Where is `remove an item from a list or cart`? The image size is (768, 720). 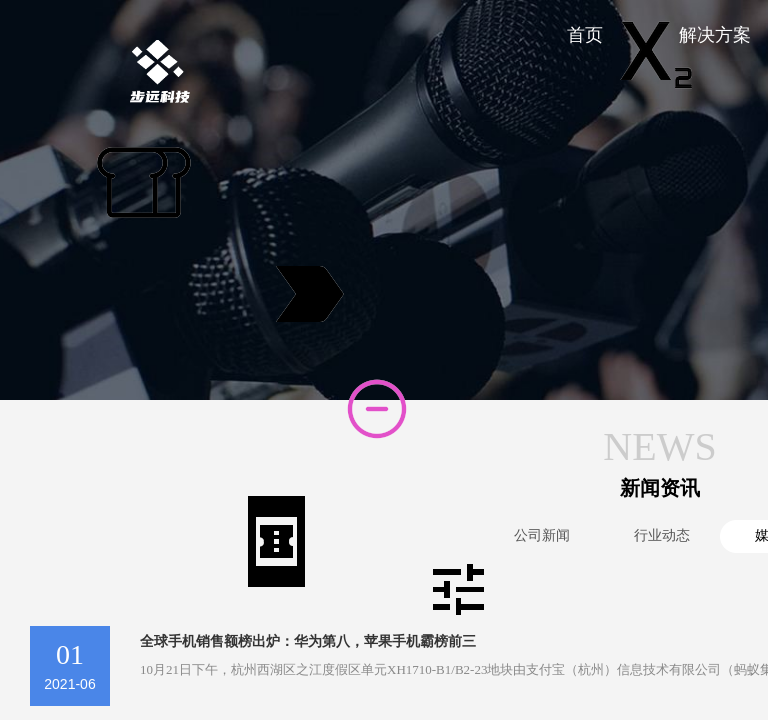
remove an item from a list or cart is located at coordinates (377, 409).